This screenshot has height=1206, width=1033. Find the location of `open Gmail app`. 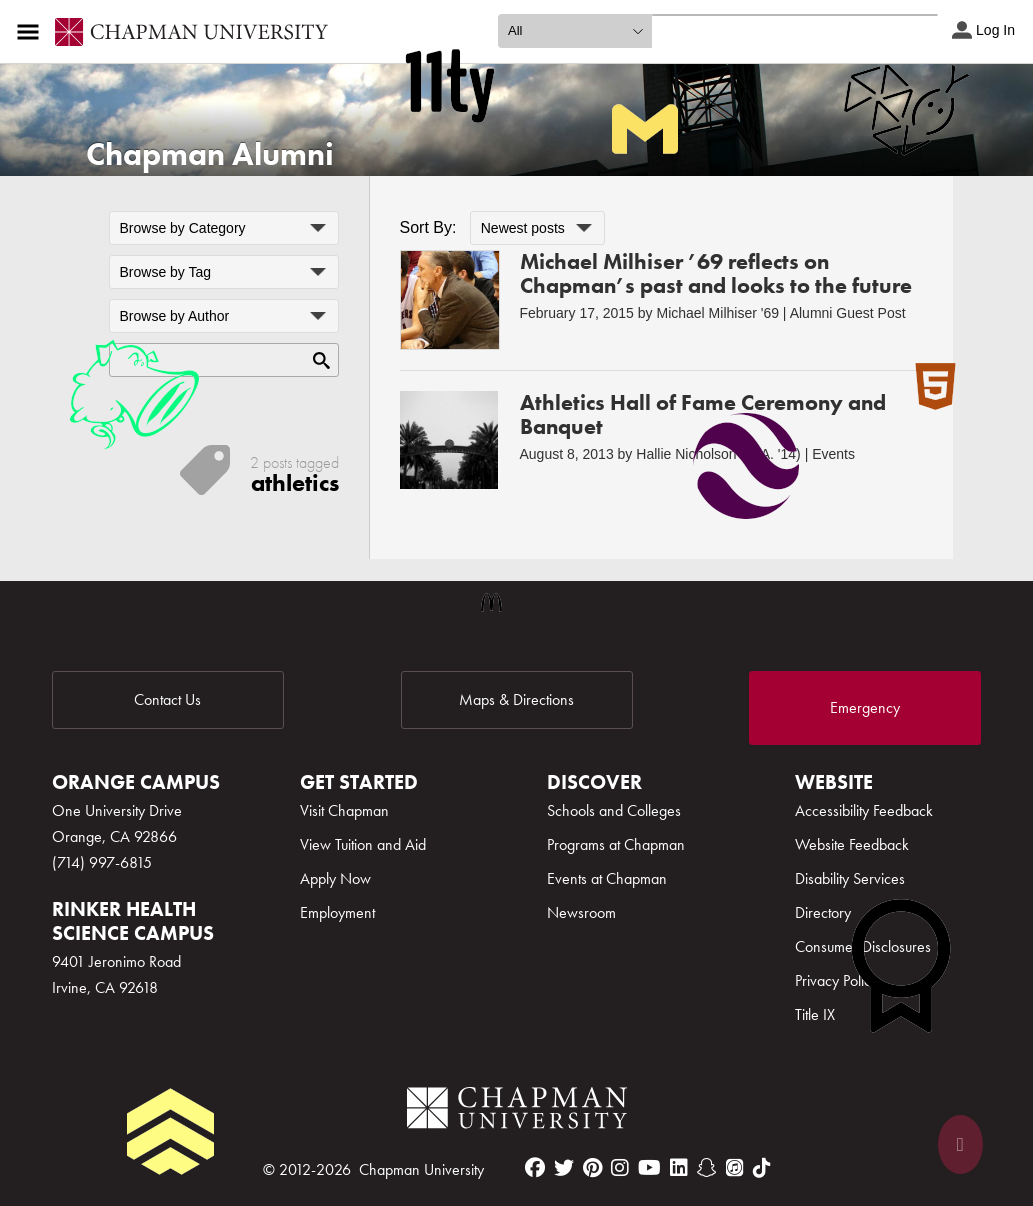

open Gmail app is located at coordinates (645, 129).